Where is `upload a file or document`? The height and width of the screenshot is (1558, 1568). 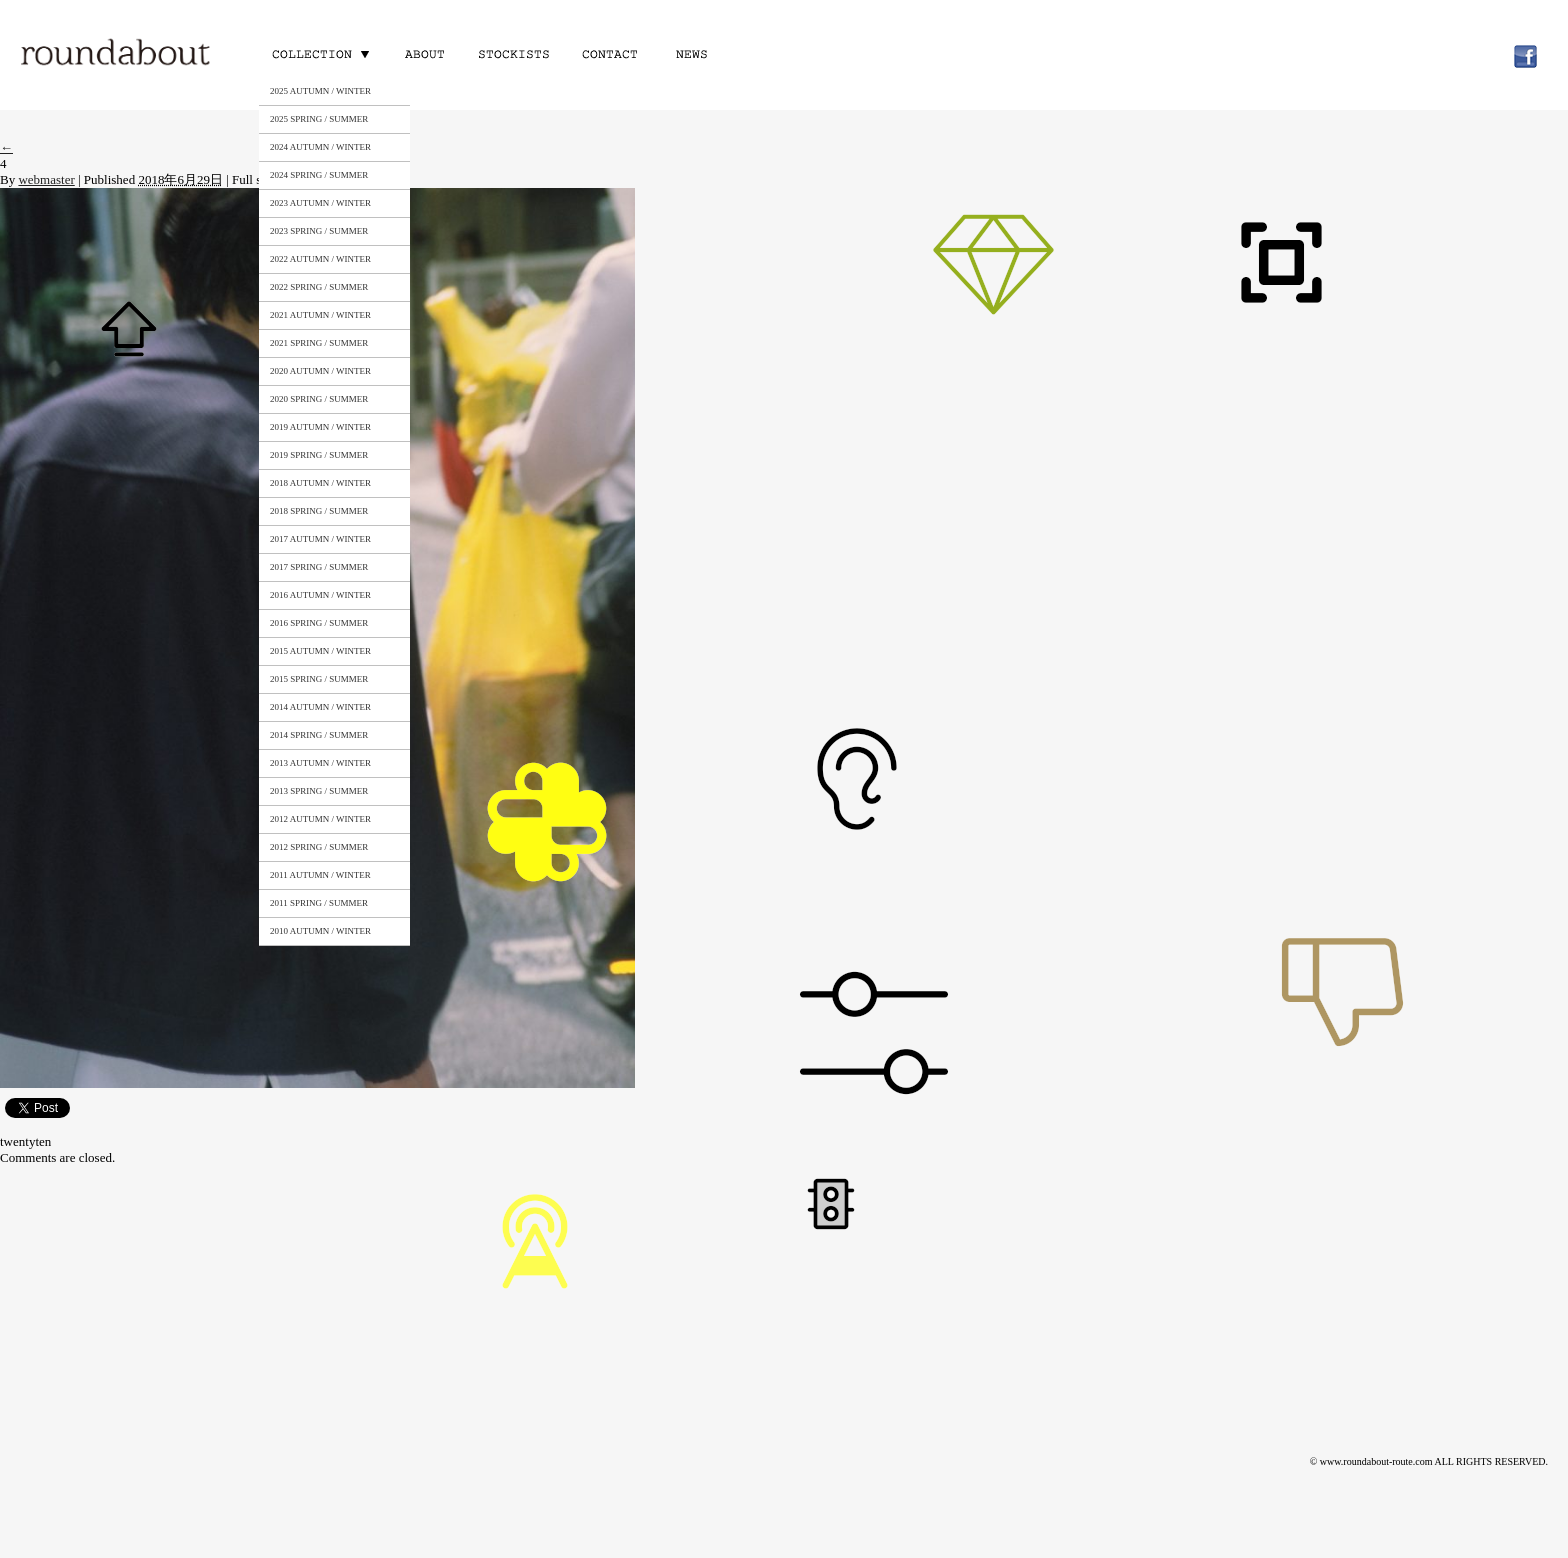 upload a file or document is located at coordinates (129, 331).